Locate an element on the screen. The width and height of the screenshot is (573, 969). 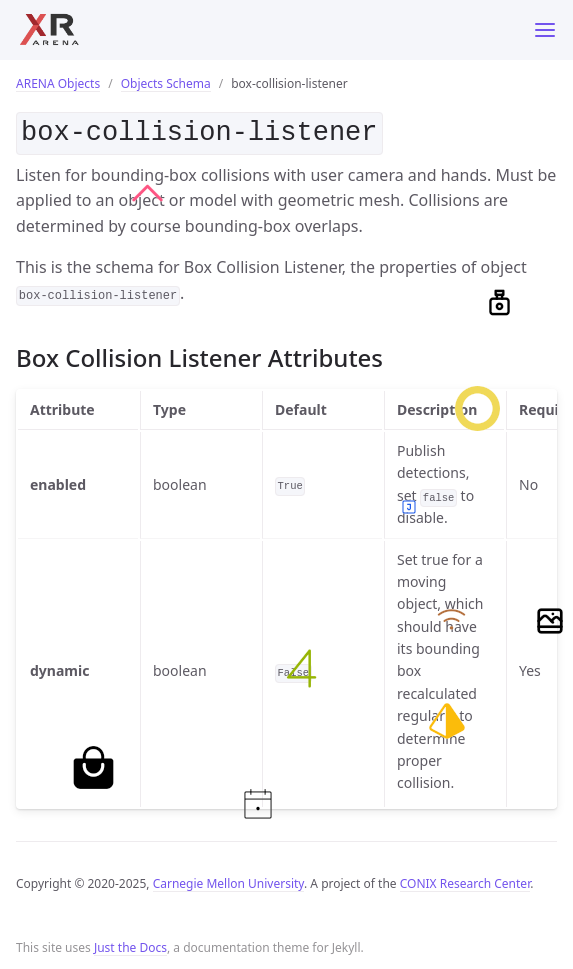
indicates gender-neutral or unspecified gender option is located at coordinates (477, 408).